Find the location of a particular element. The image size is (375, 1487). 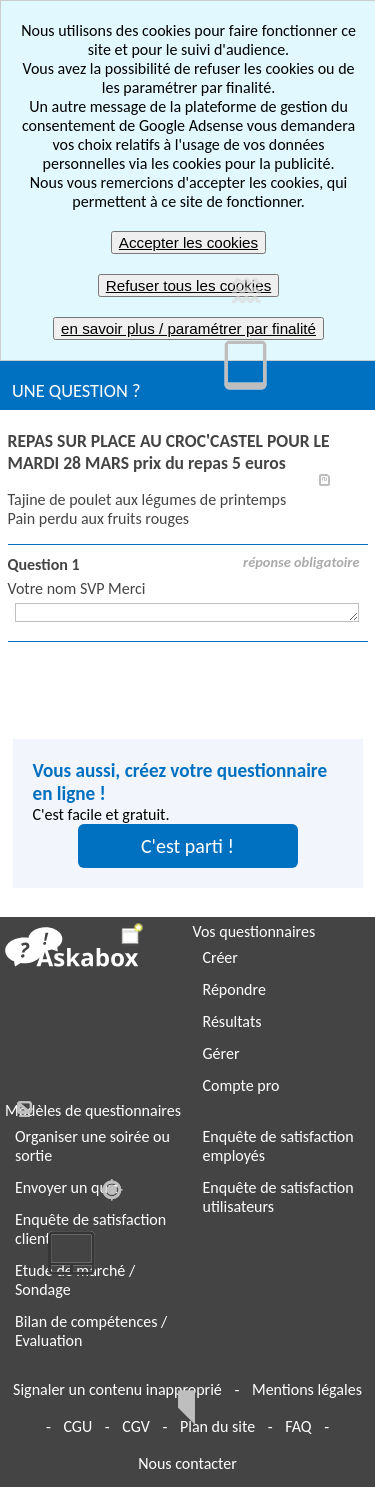

access flash media or USB storage device is located at coordinates (324, 480).